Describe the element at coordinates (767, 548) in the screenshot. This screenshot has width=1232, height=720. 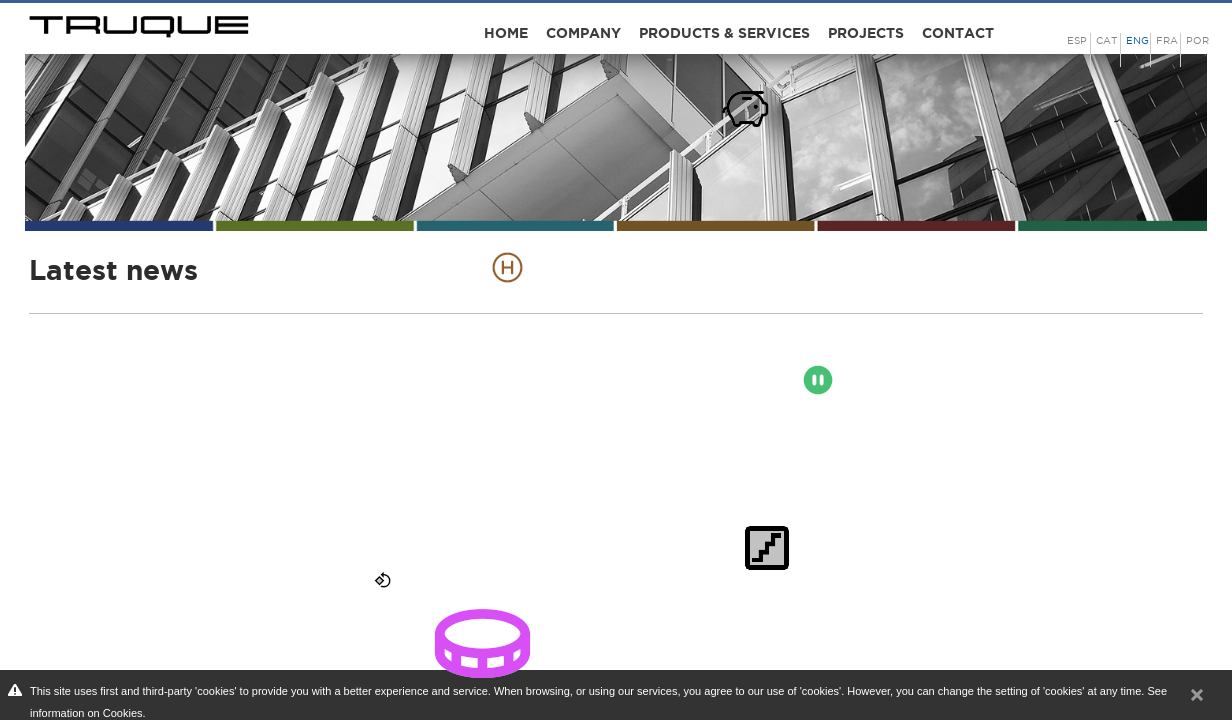
I see `indicates stairs available at this location` at that location.